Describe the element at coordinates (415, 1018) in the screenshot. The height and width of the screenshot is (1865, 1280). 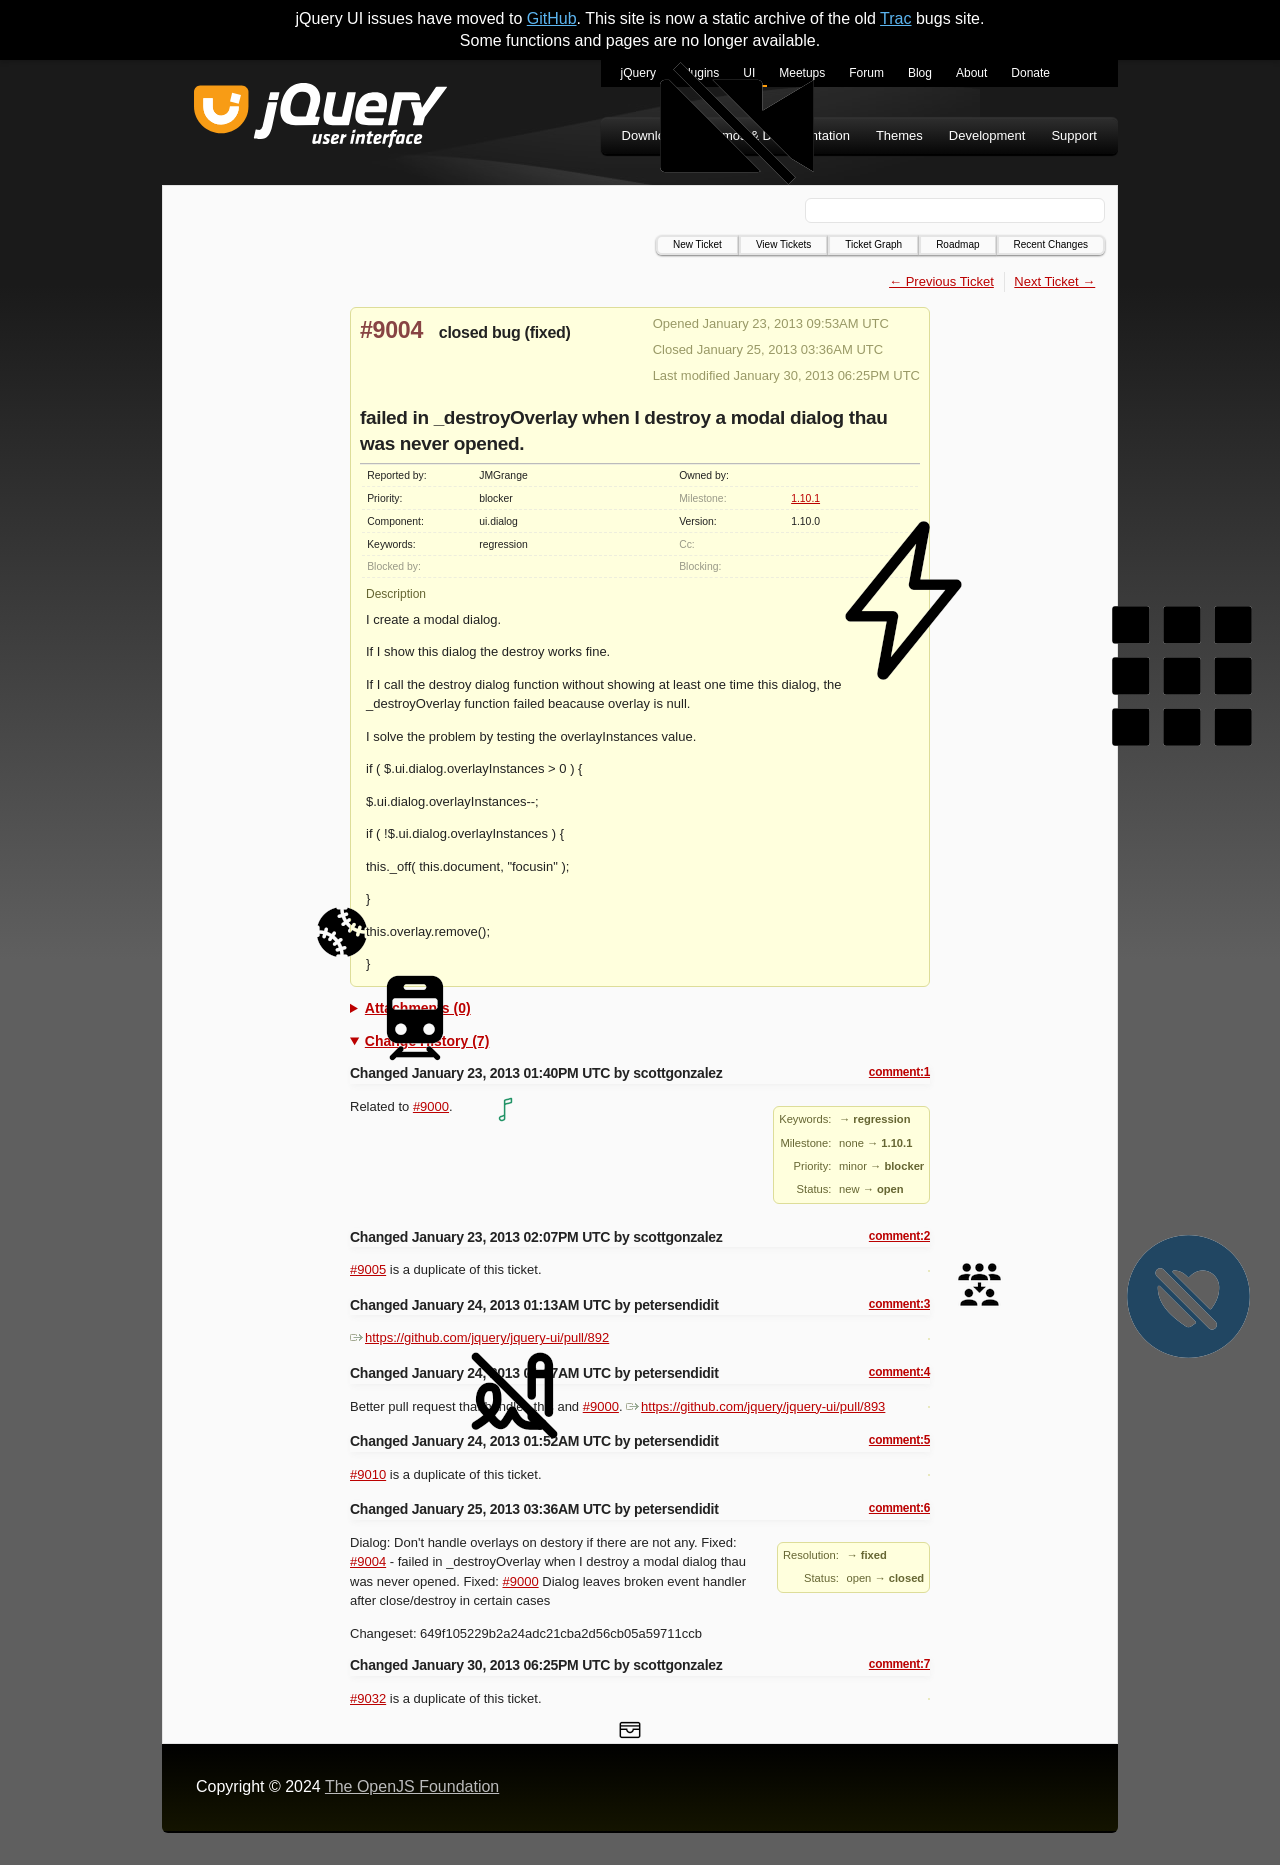
I see `view subway or metro transit options` at that location.